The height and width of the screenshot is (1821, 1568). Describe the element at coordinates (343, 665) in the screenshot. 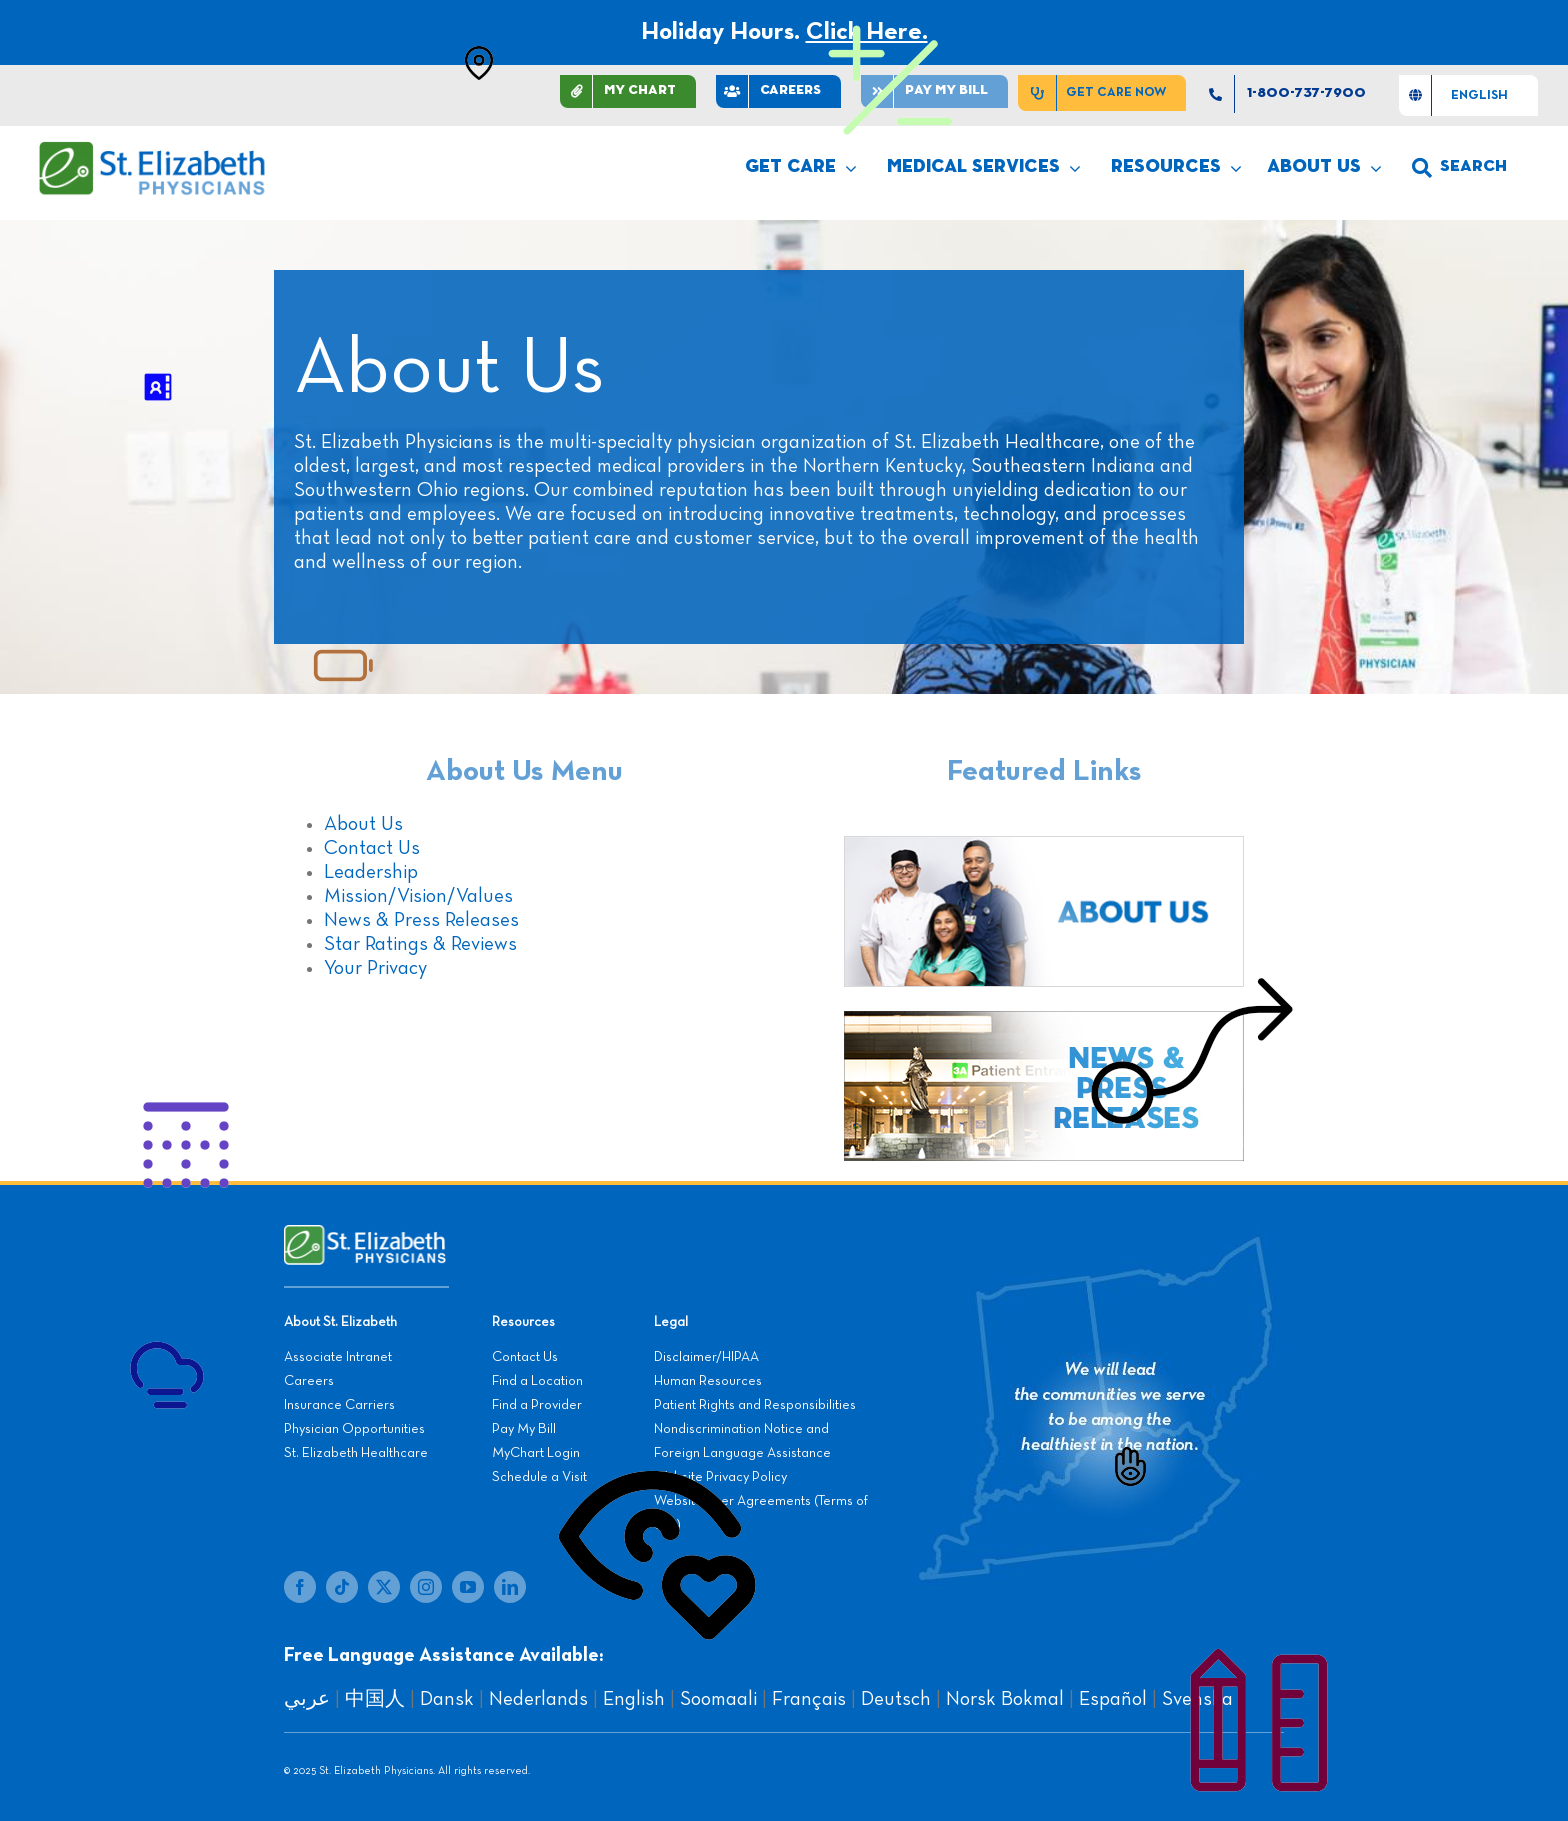

I see `indicates battery is completely drained` at that location.